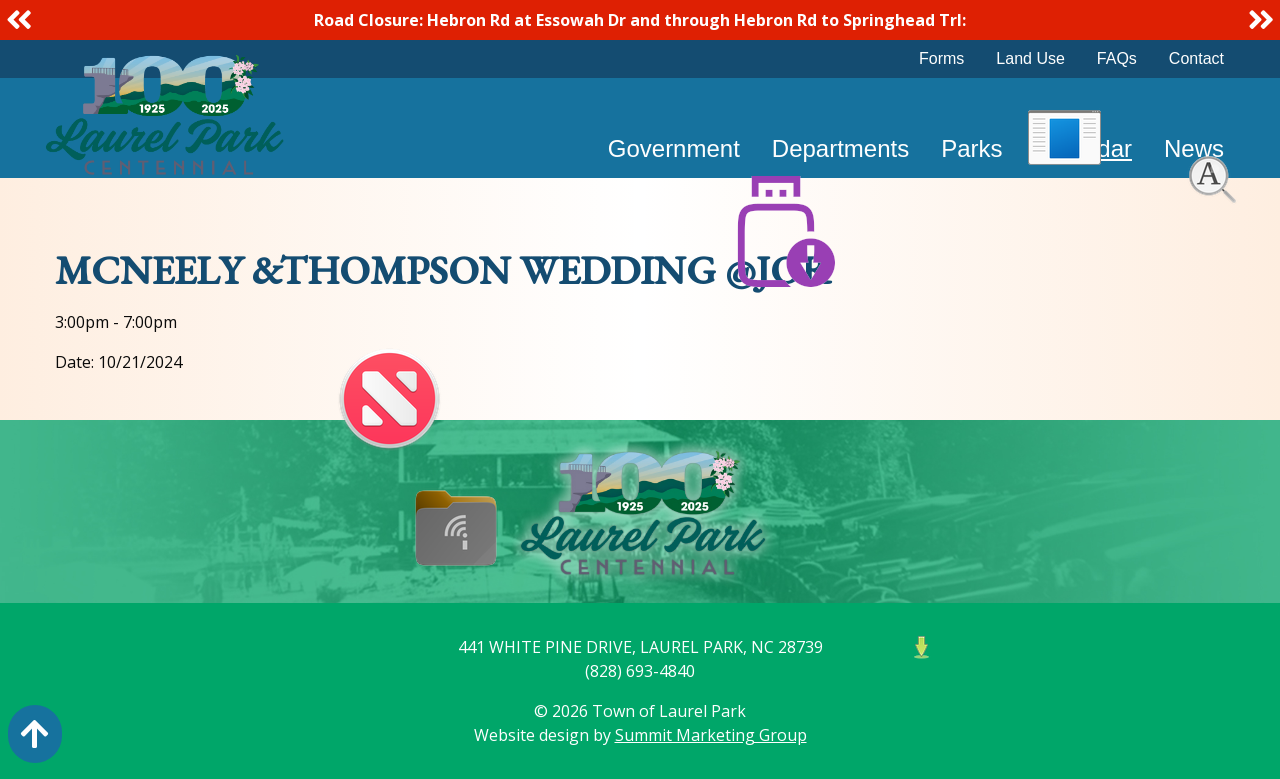 The height and width of the screenshot is (779, 1280). What do you see at coordinates (921, 647) in the screenshot?
I see `save the current document` at bounding box center [921, 647].